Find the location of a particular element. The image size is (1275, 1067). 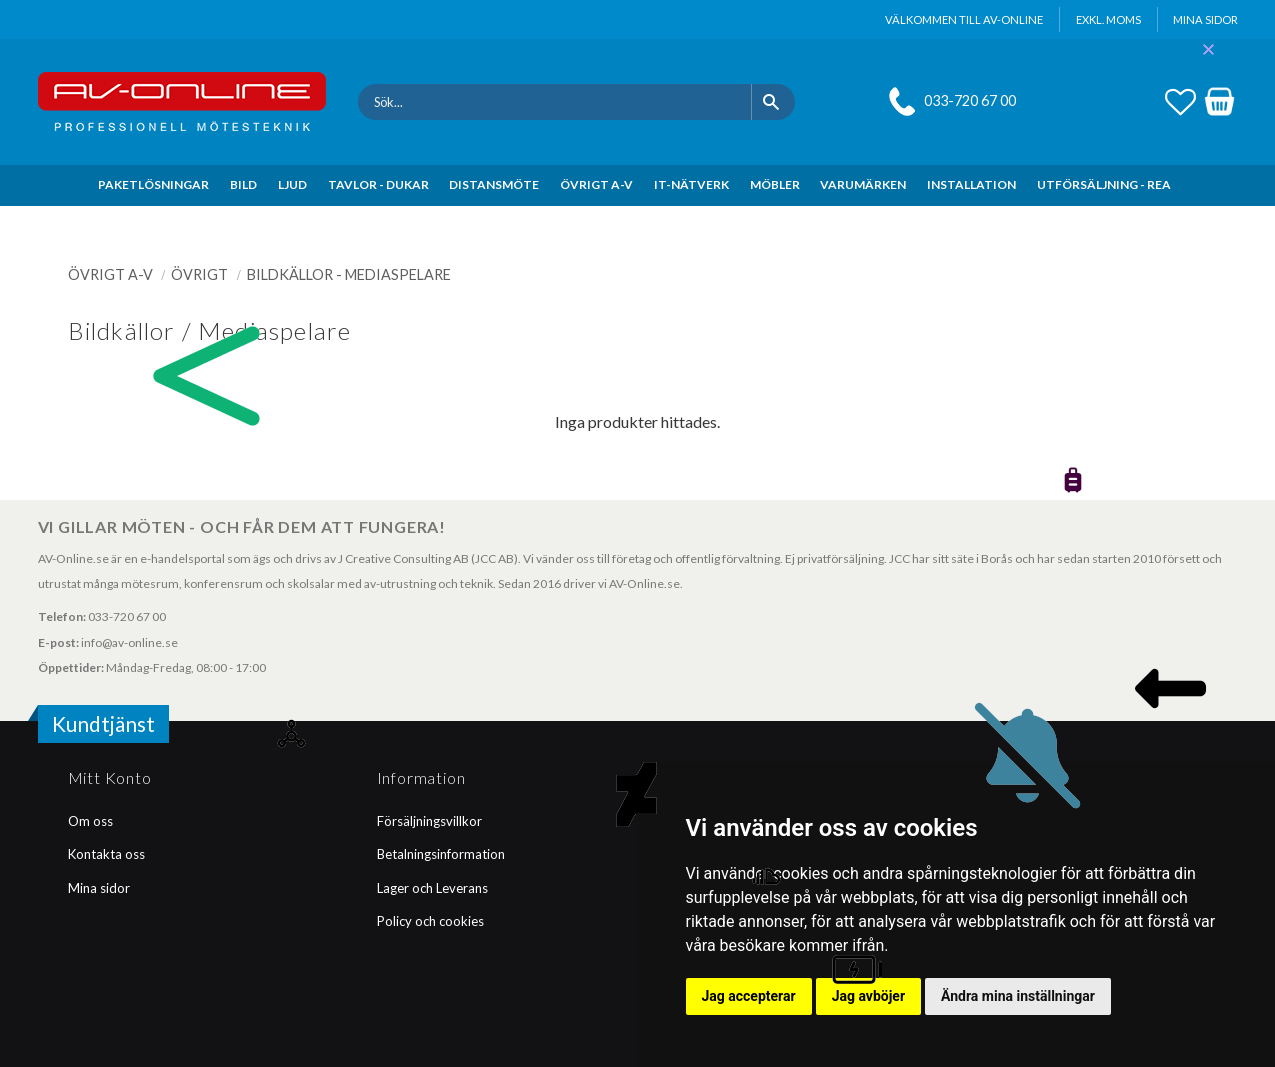

access social network connections is located at coordinates (291, 733).